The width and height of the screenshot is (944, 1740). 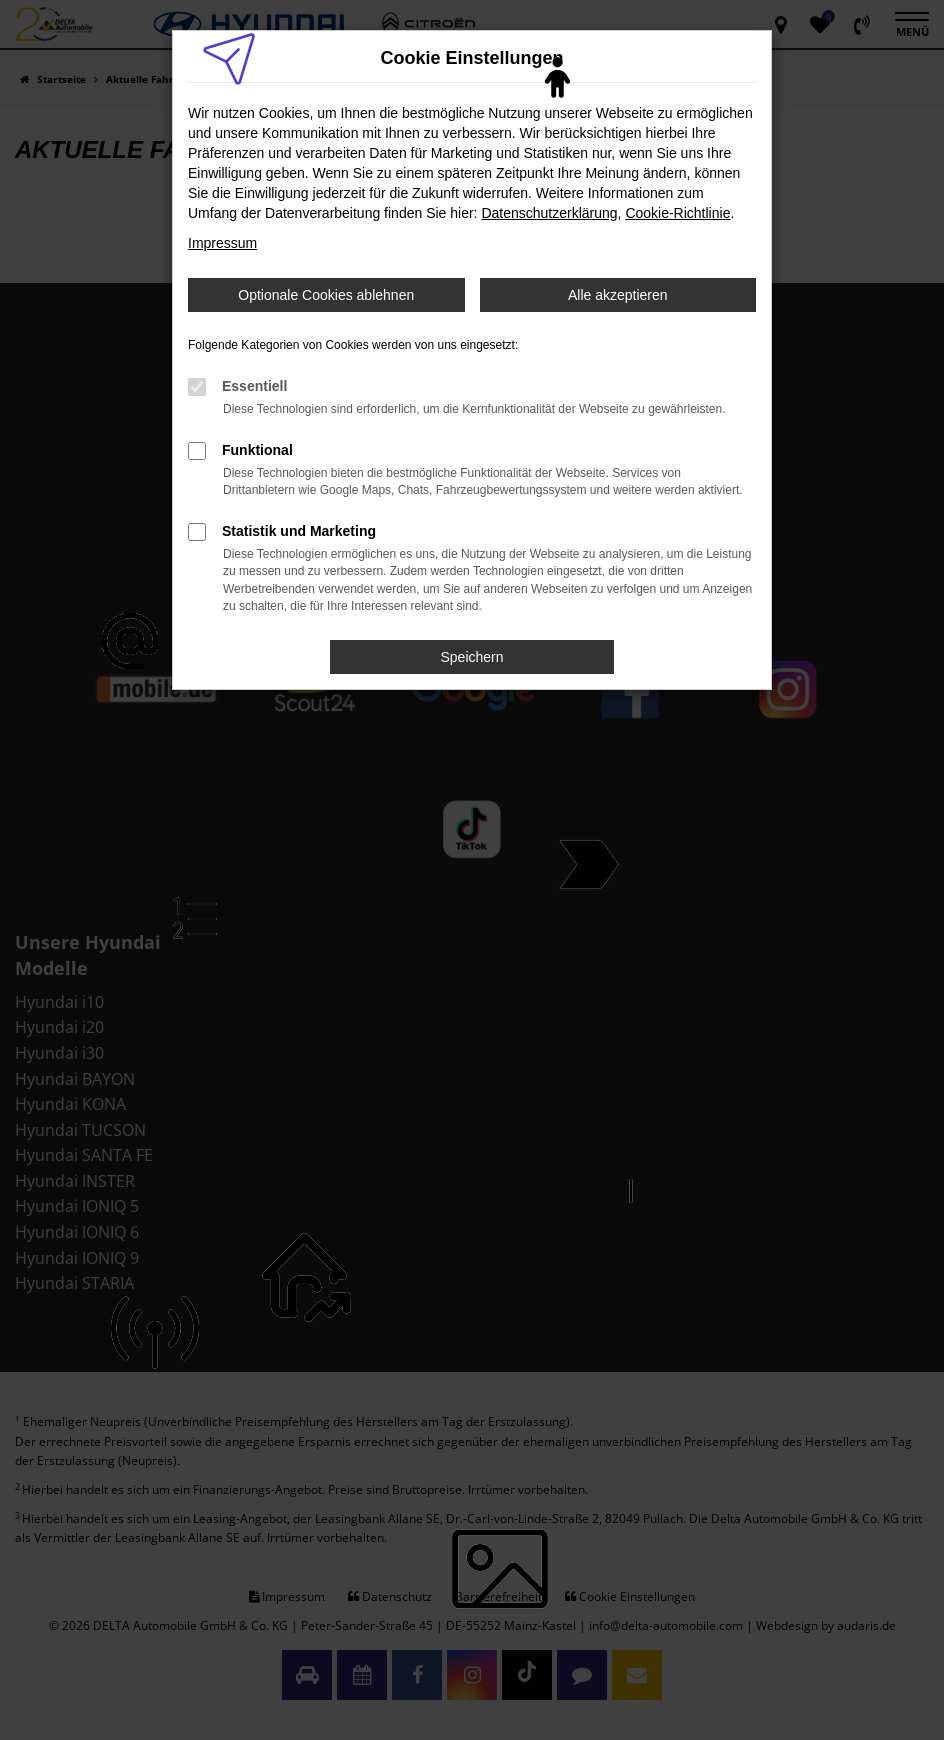 I want to click on create a numbered list, so click(x=195, y=919).